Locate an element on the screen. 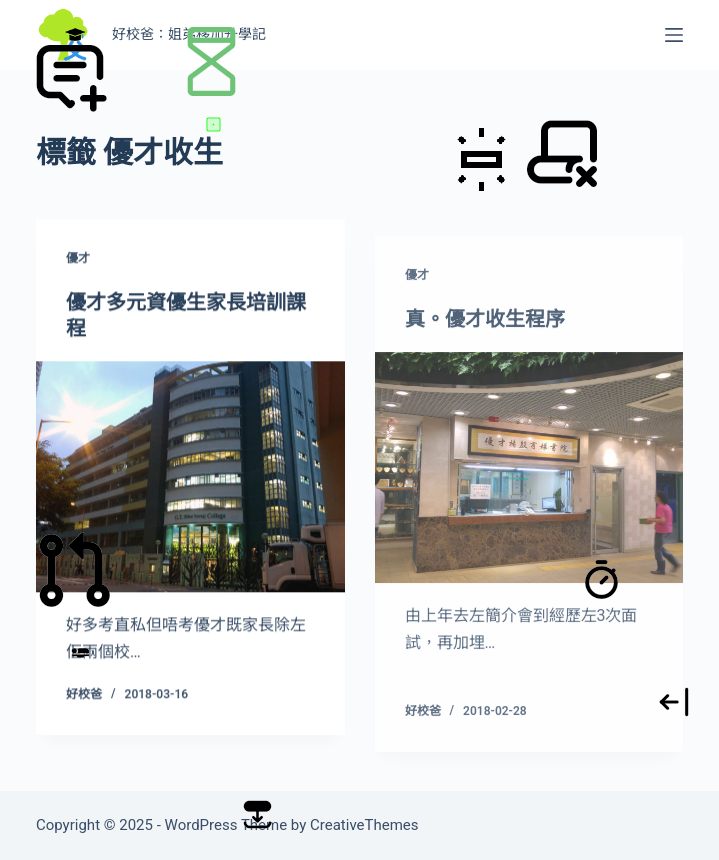 The image size is (719, 860). roll the dice or generate a random result is located at coordinates (213, 124).